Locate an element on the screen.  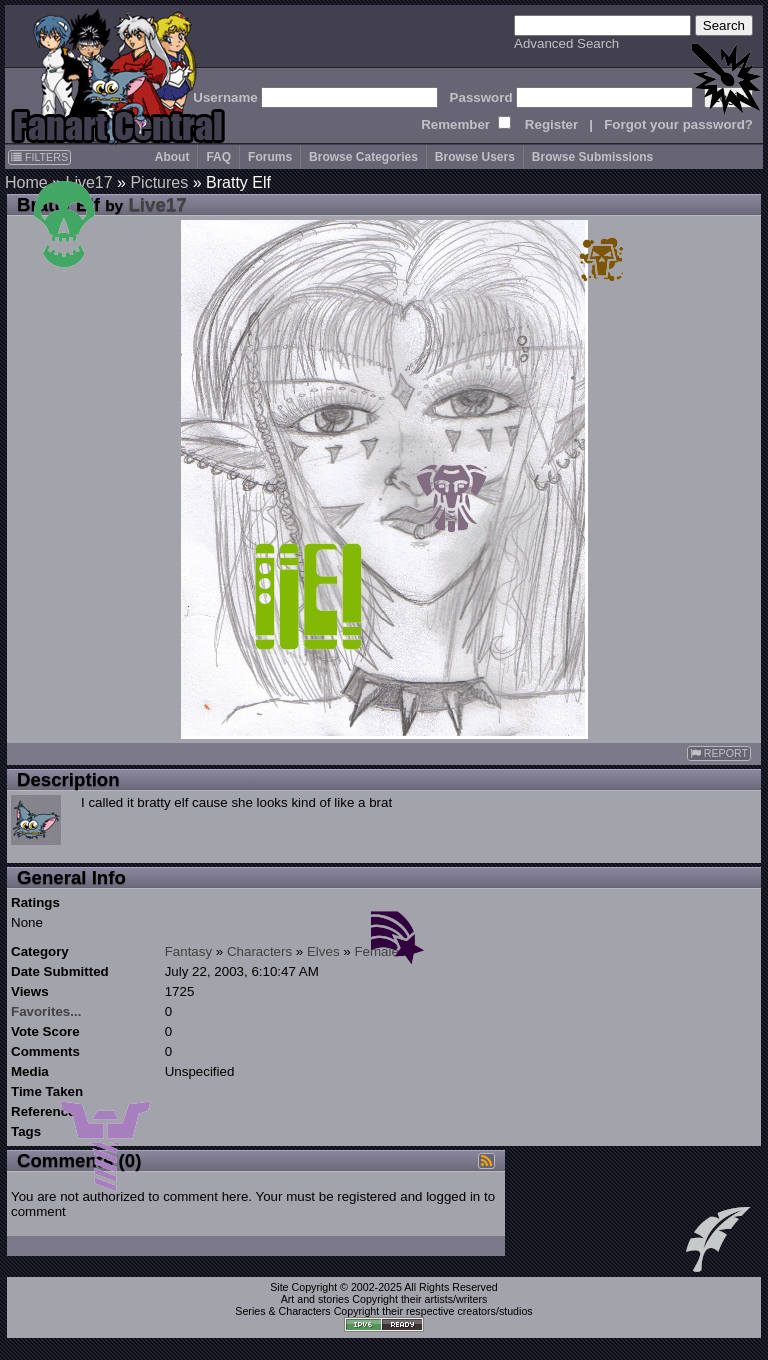
access your library or book collection is located at coordinates (308, 596).